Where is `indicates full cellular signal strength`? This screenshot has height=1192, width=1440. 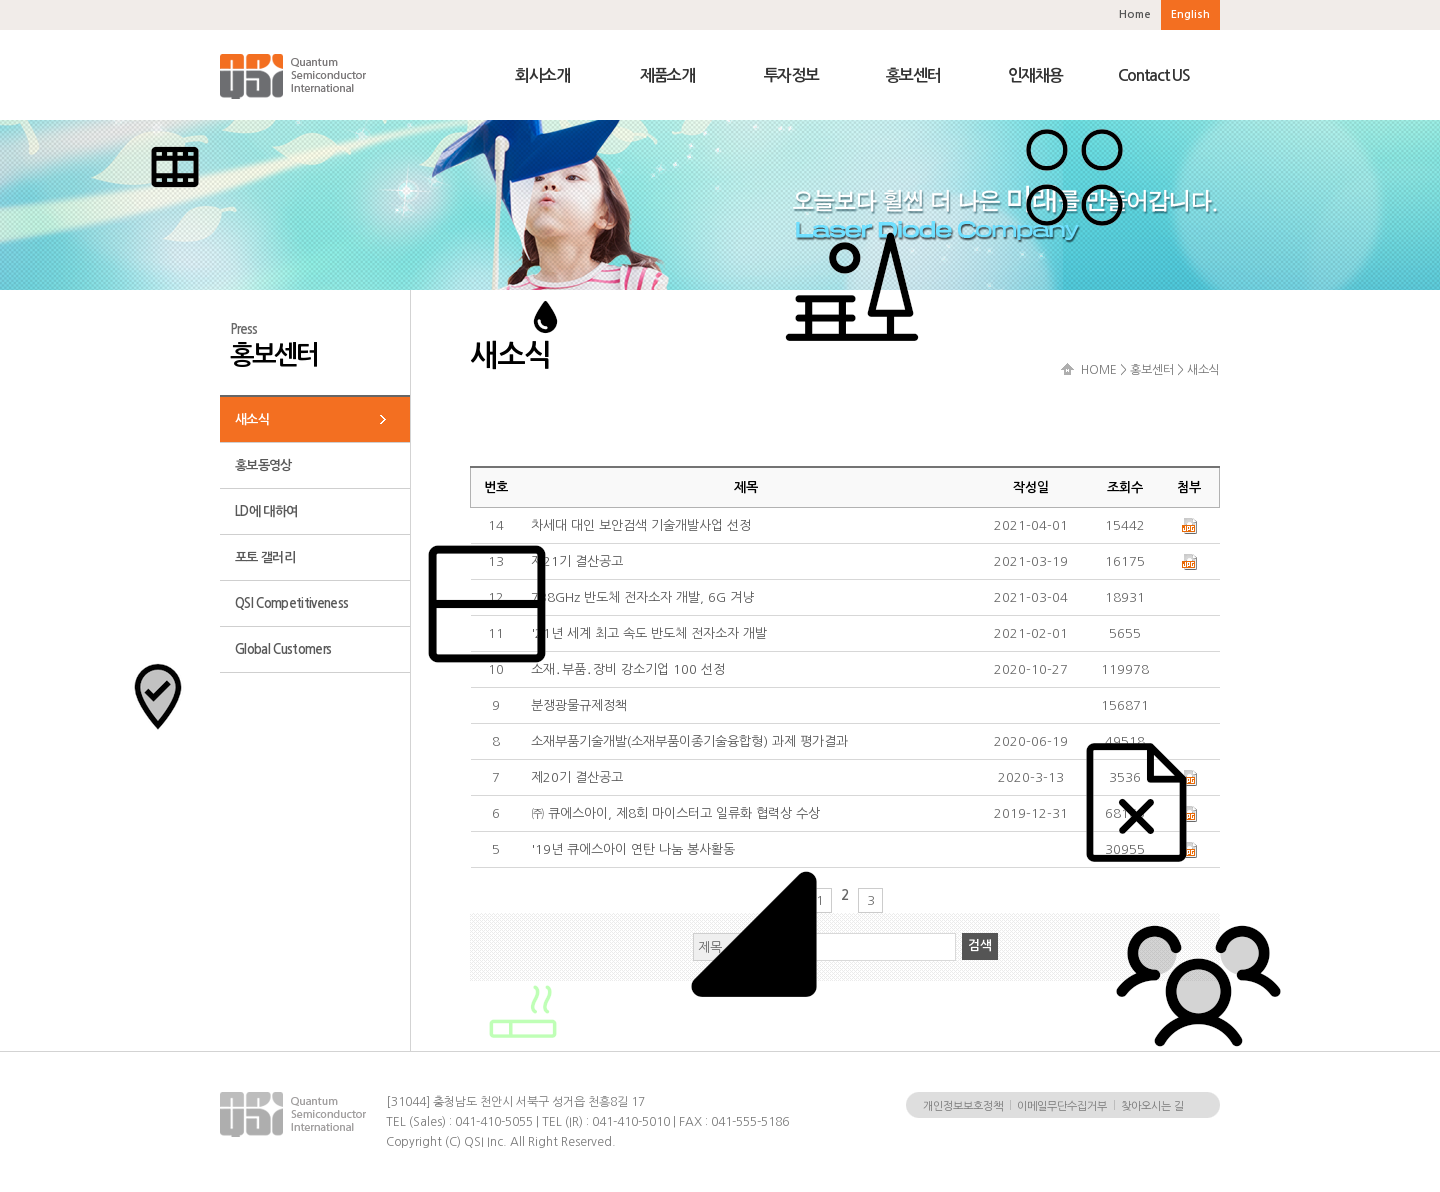 indicates full cellular signal strength is located at coordinates (764, 939).